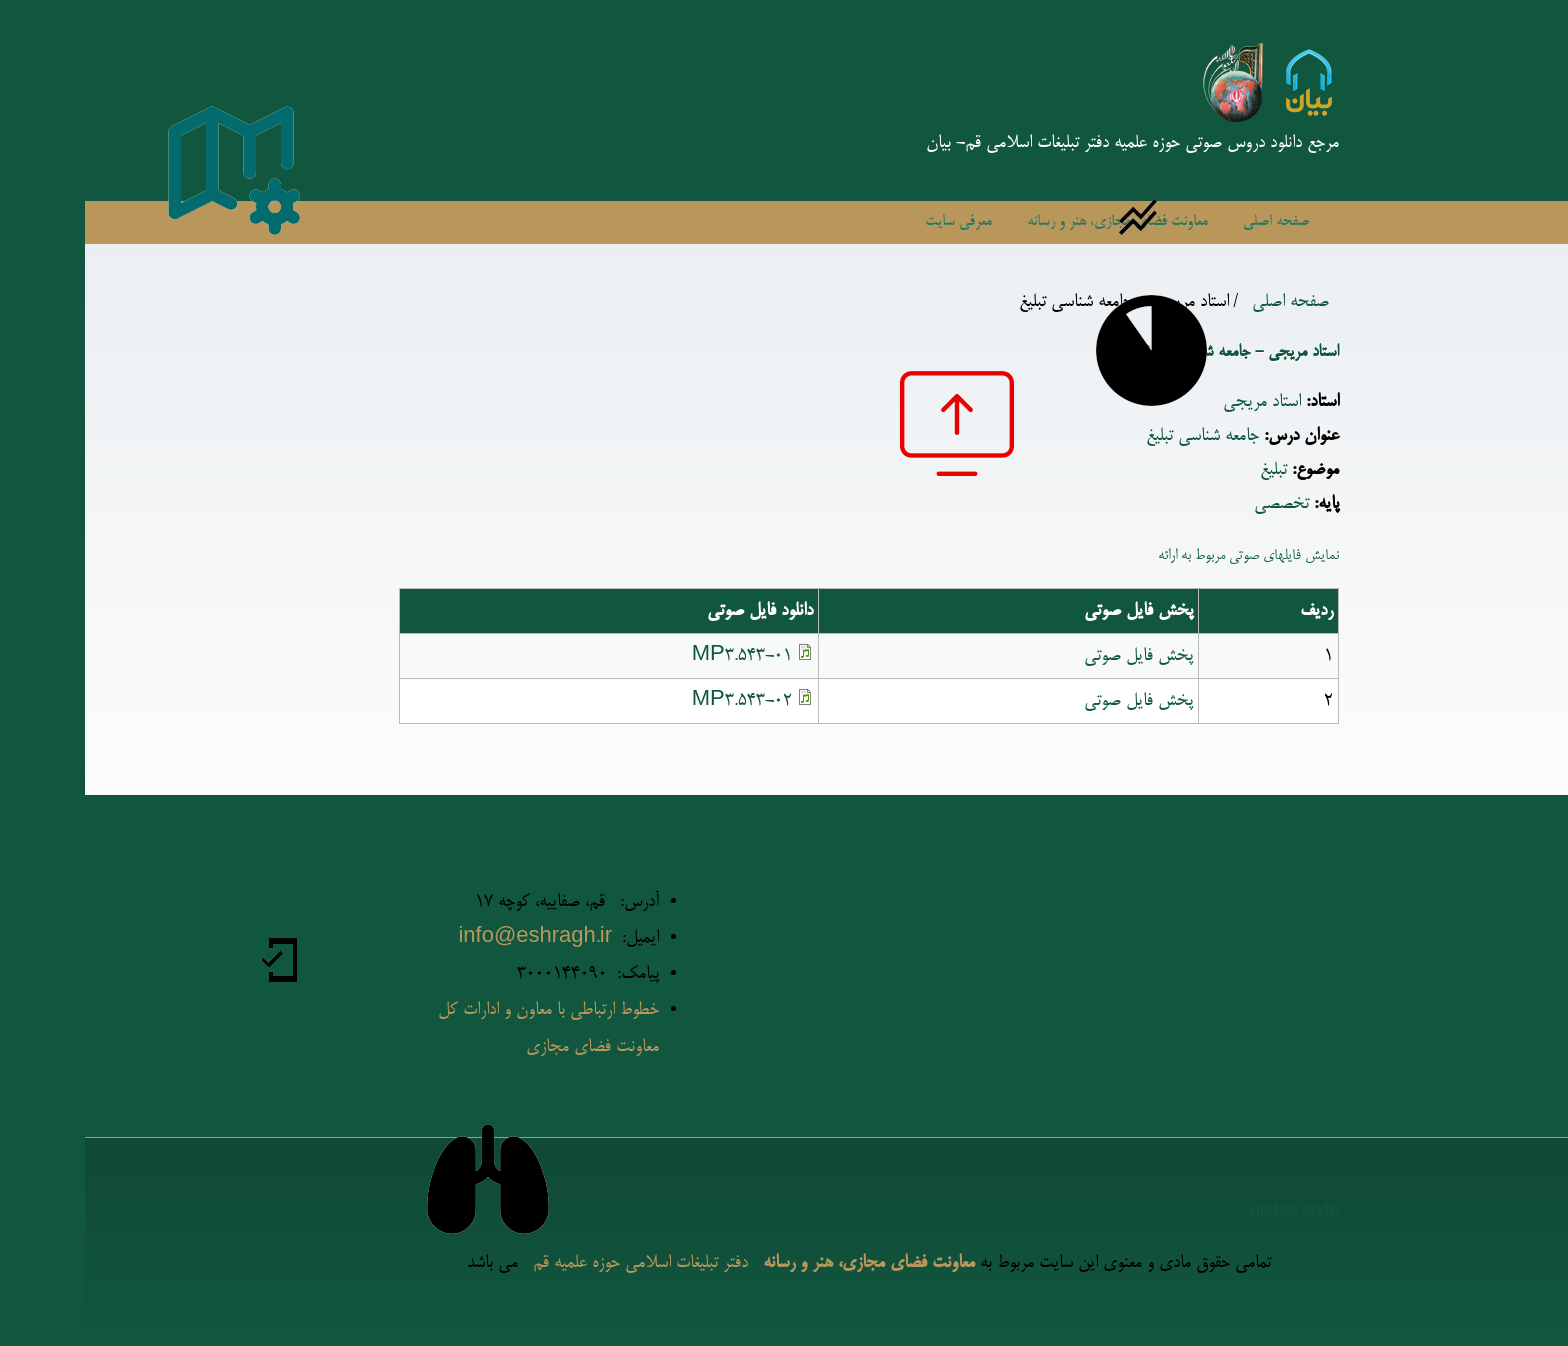 The height and width of the screenshot is (1346, 1568). I want to click on access respiratory health information, so click(488, 1179).